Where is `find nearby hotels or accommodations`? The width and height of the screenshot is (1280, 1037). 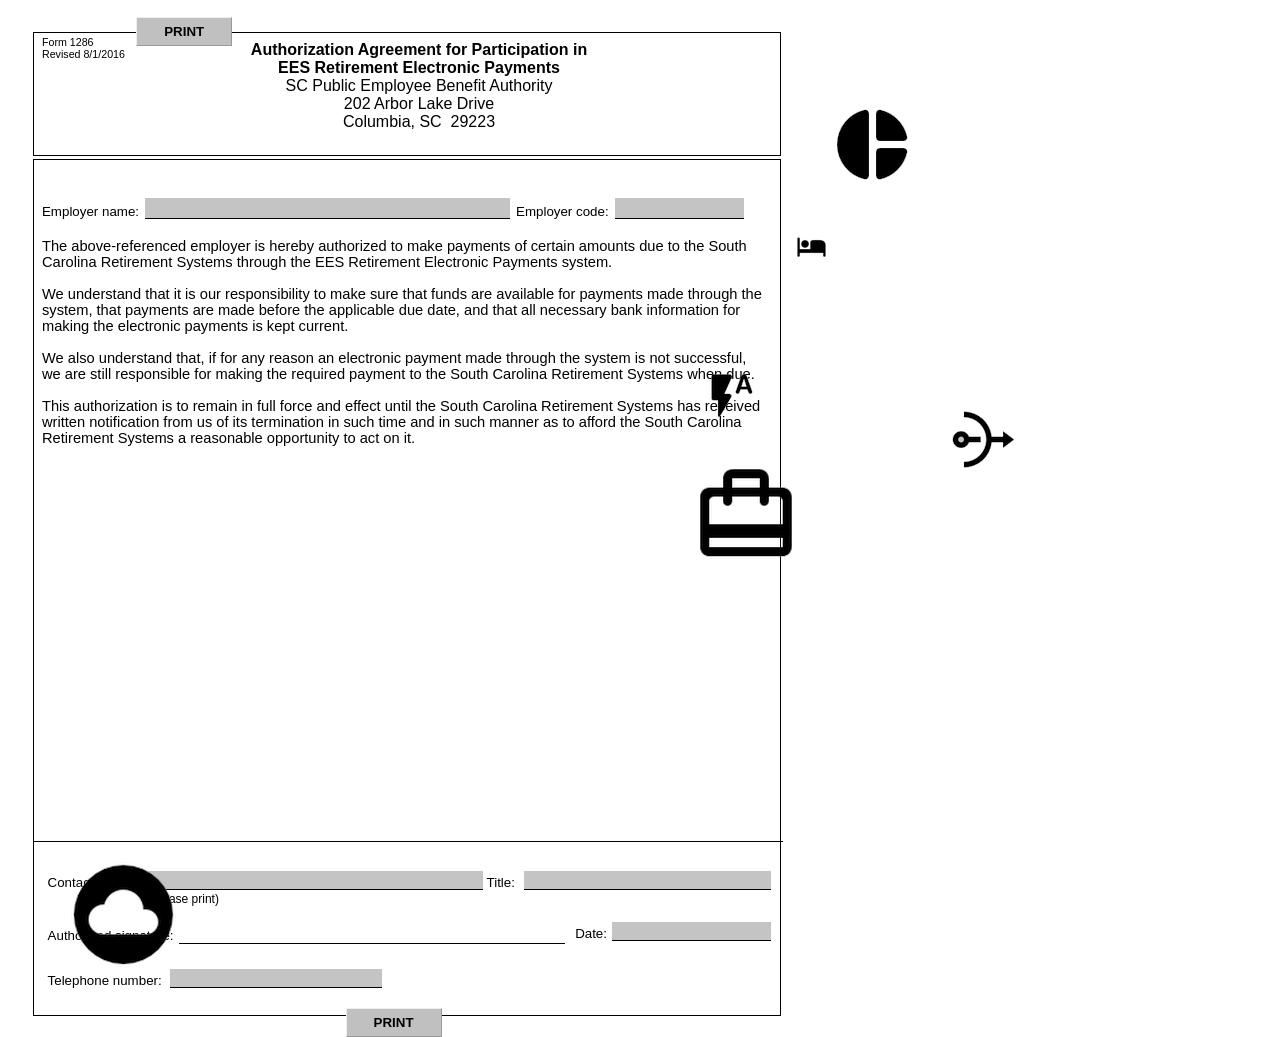
find nearby hotels or accommodations is located at coordinates (811, 246).